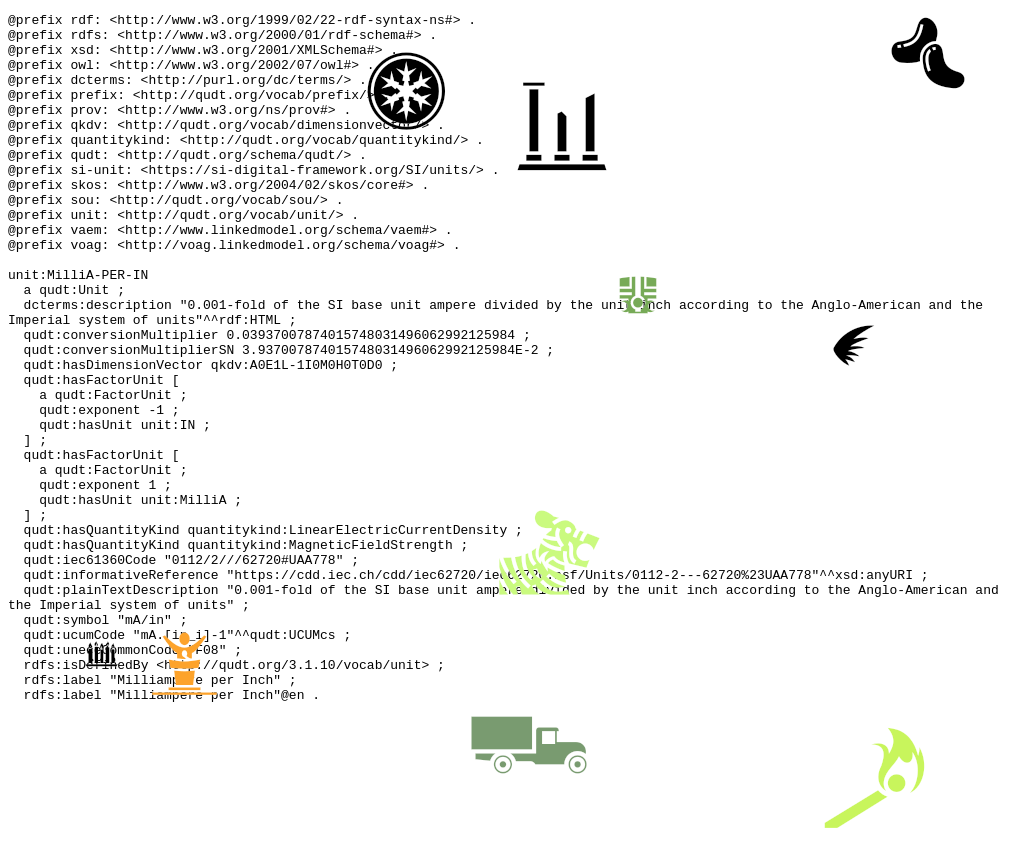 Image resolution: width=1024 pixels, height=854 pixels. What do you see at coordinates (546, 545) in the screenshot?
I see `represents a wildlife or animal-related feature` at bounding box center [546, 545].